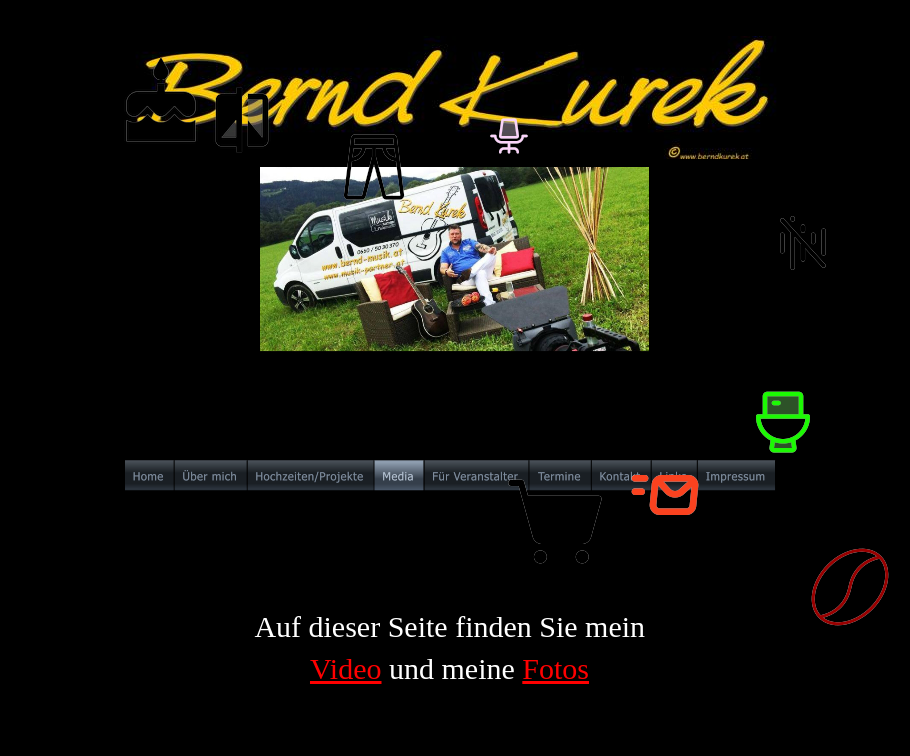 Image resolution: width=910 pixels, height=756 pixels. What do you see at coordinates (556, 521) in the screenshot?
I see `view your shopping cart` at bounding box center [556, 521].